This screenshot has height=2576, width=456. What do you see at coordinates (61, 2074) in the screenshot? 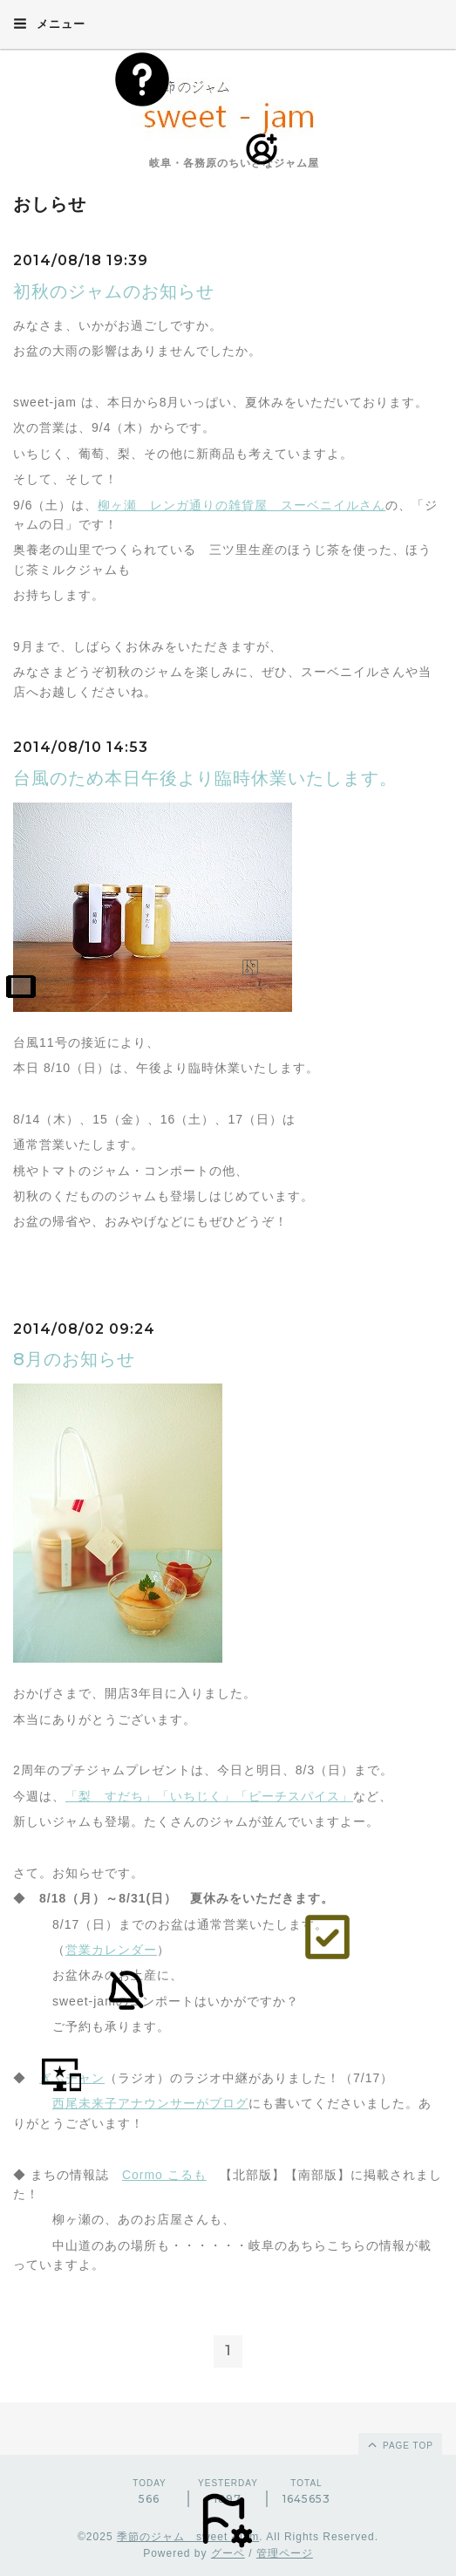
I see `view important or priority devices` at bounding box center [61, 2074].